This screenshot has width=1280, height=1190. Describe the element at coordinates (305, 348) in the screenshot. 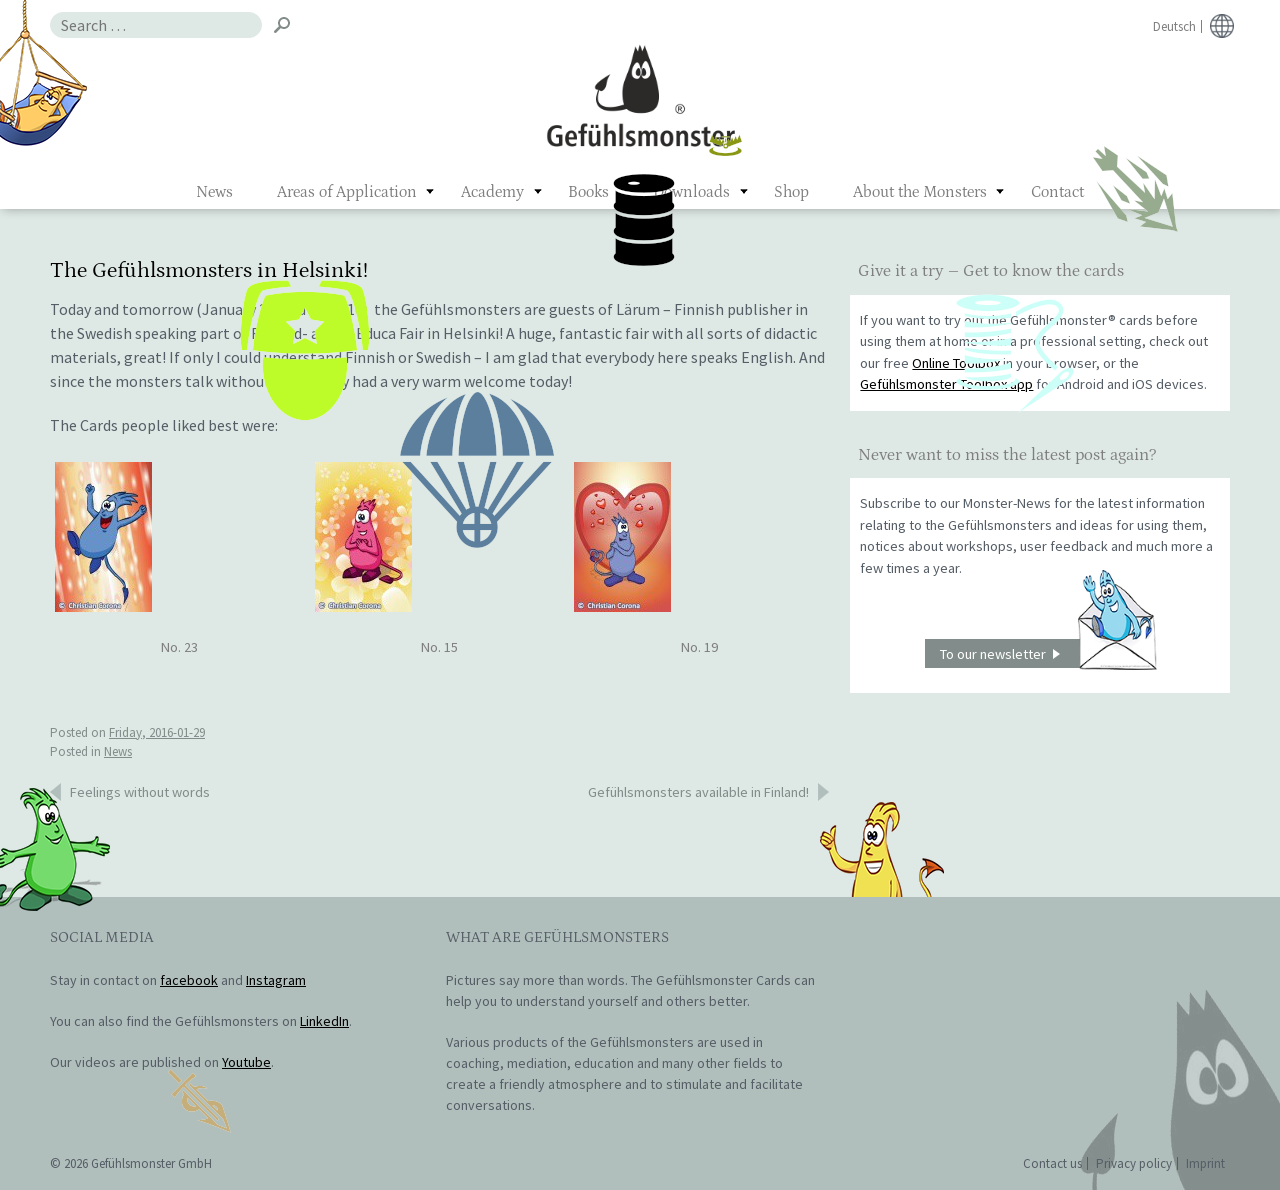

I see `select Russian-style winter hat accessory` at that location.